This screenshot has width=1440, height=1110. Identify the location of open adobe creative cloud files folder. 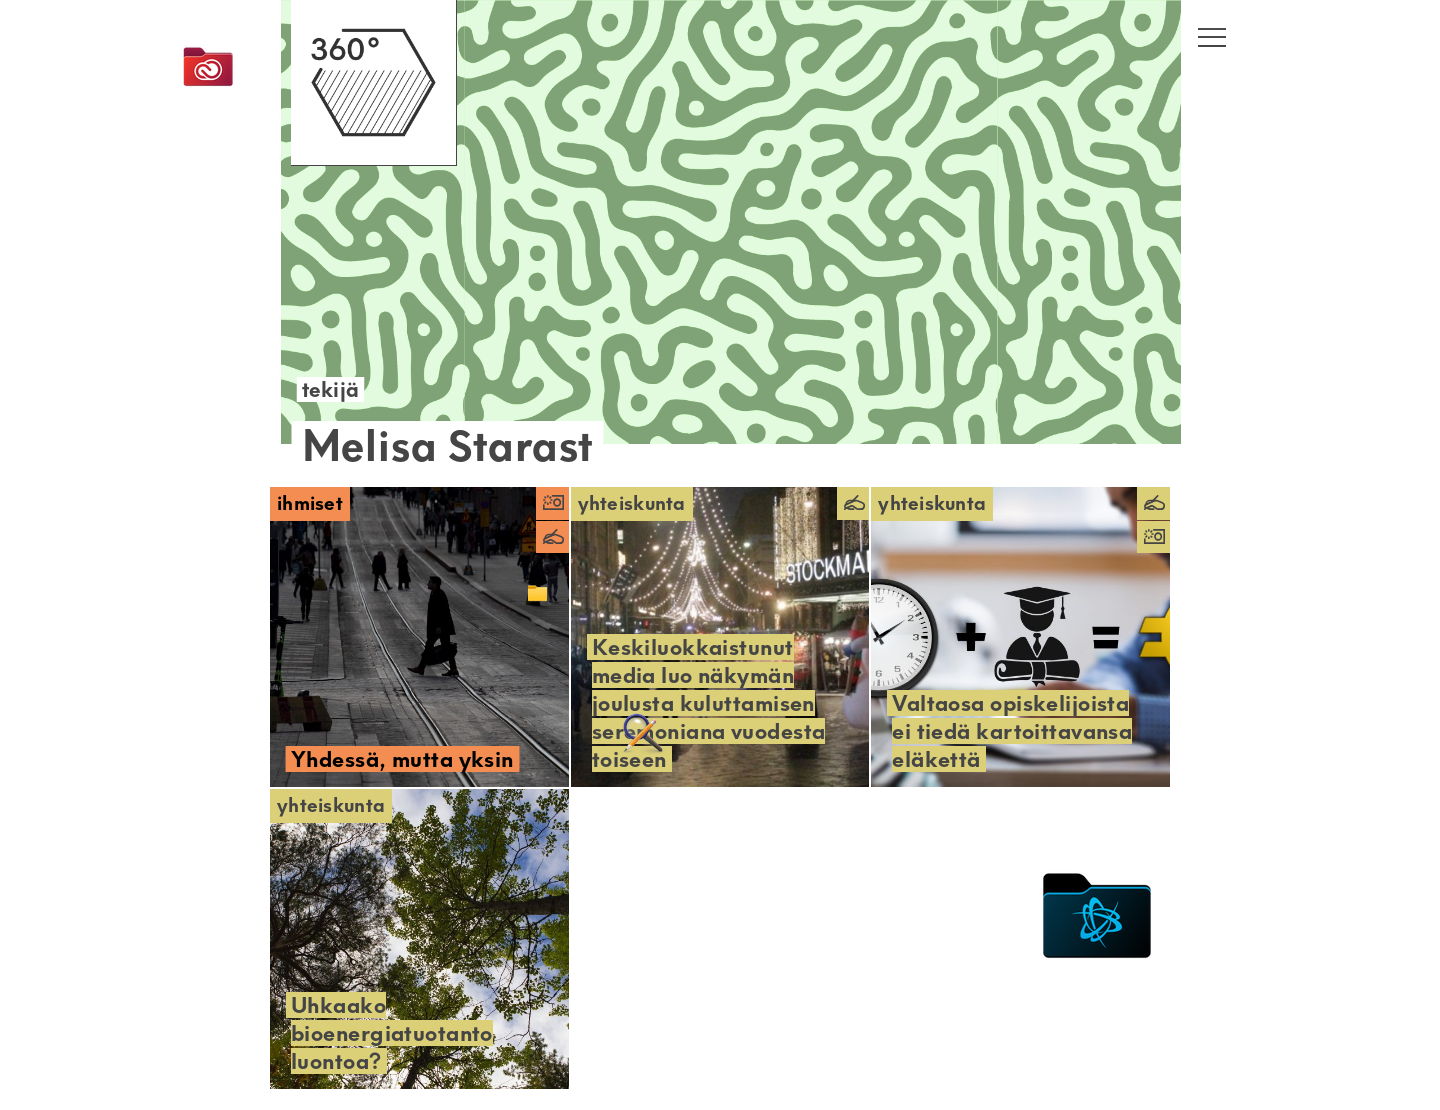
(208, 68).